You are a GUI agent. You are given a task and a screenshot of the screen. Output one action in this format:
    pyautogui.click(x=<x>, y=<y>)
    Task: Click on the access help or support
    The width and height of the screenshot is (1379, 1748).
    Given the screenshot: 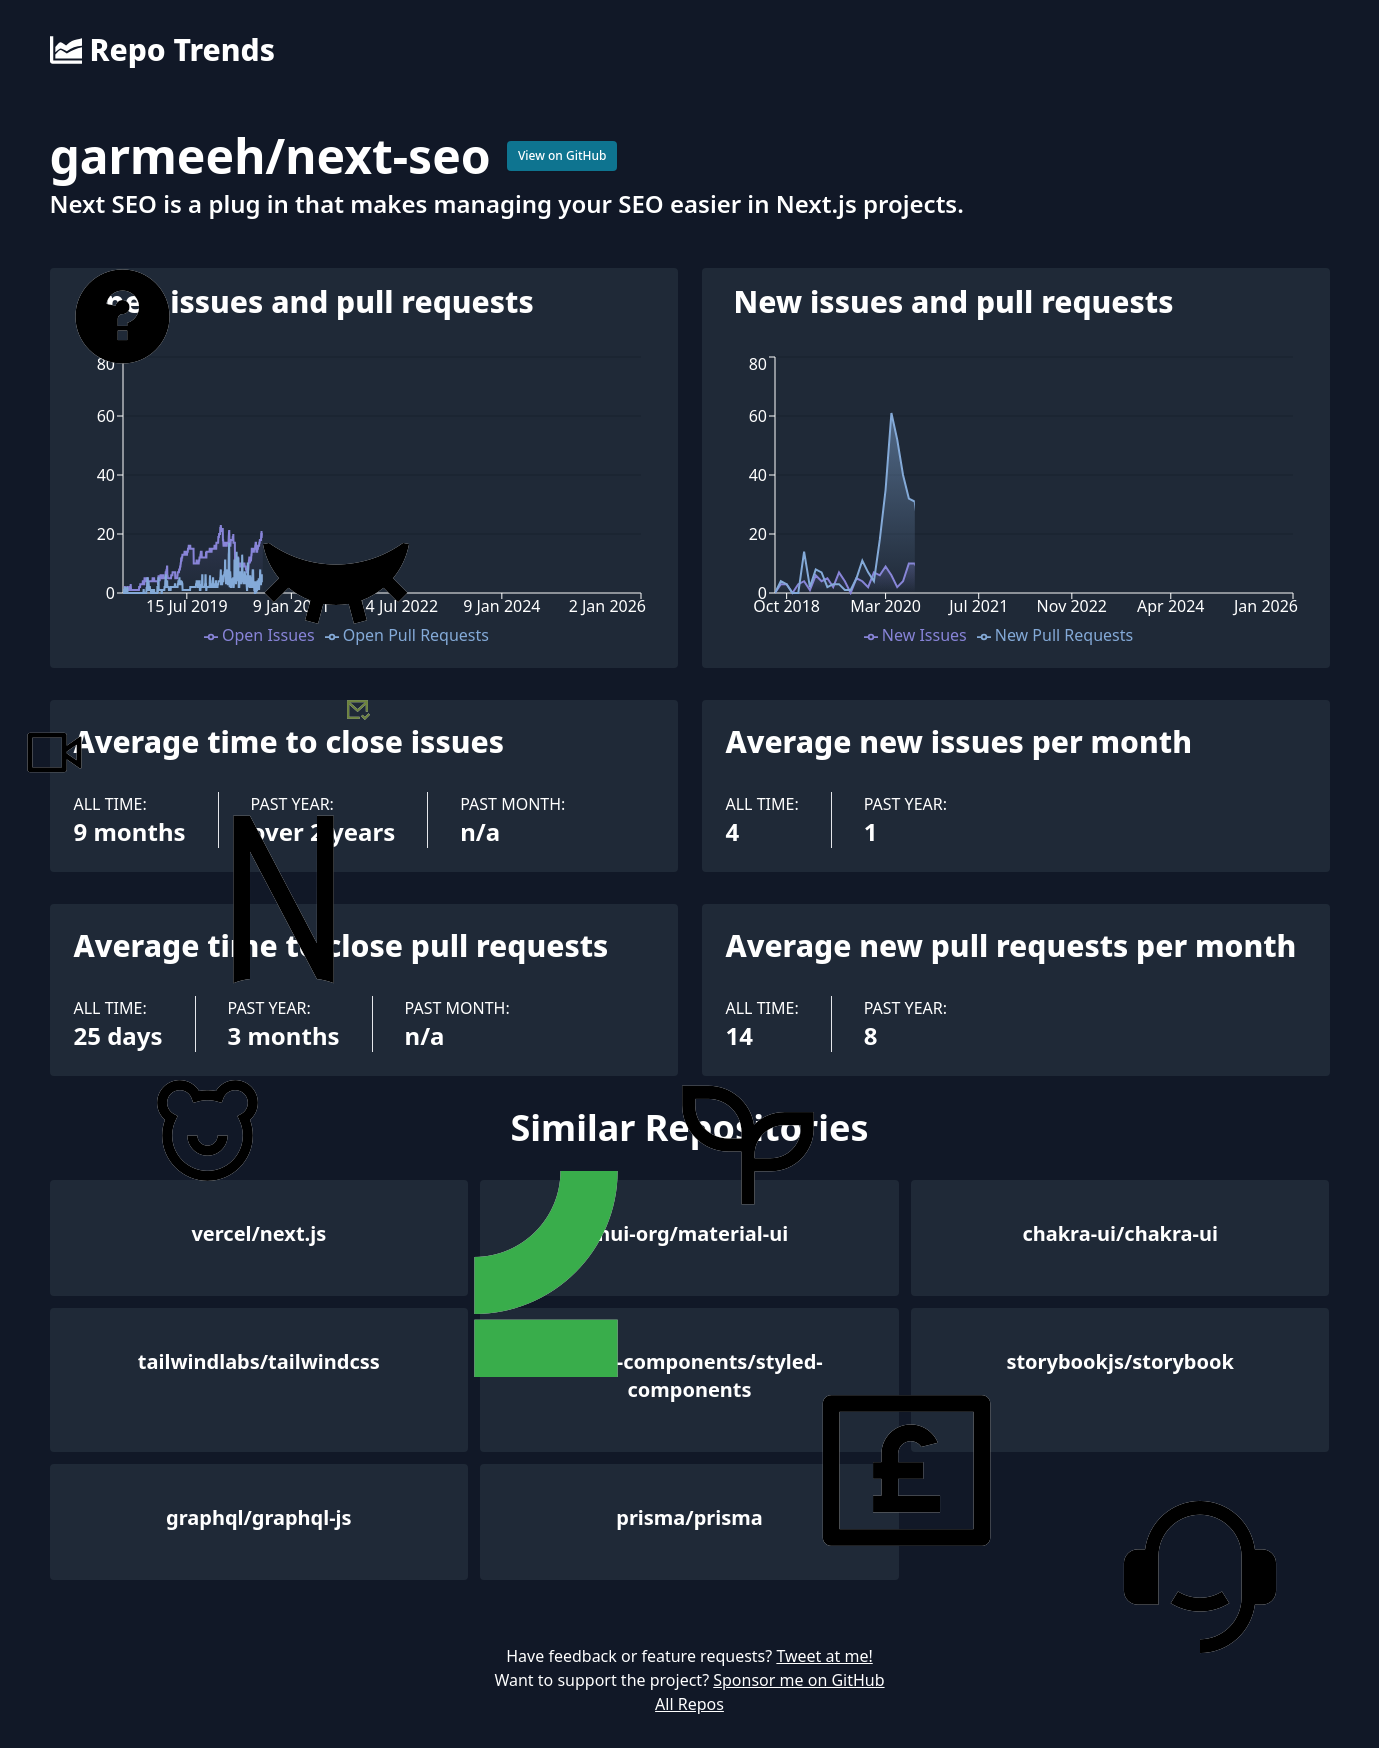 What is the action you would take?
    pyautogui.click(x=122, y=316)
    